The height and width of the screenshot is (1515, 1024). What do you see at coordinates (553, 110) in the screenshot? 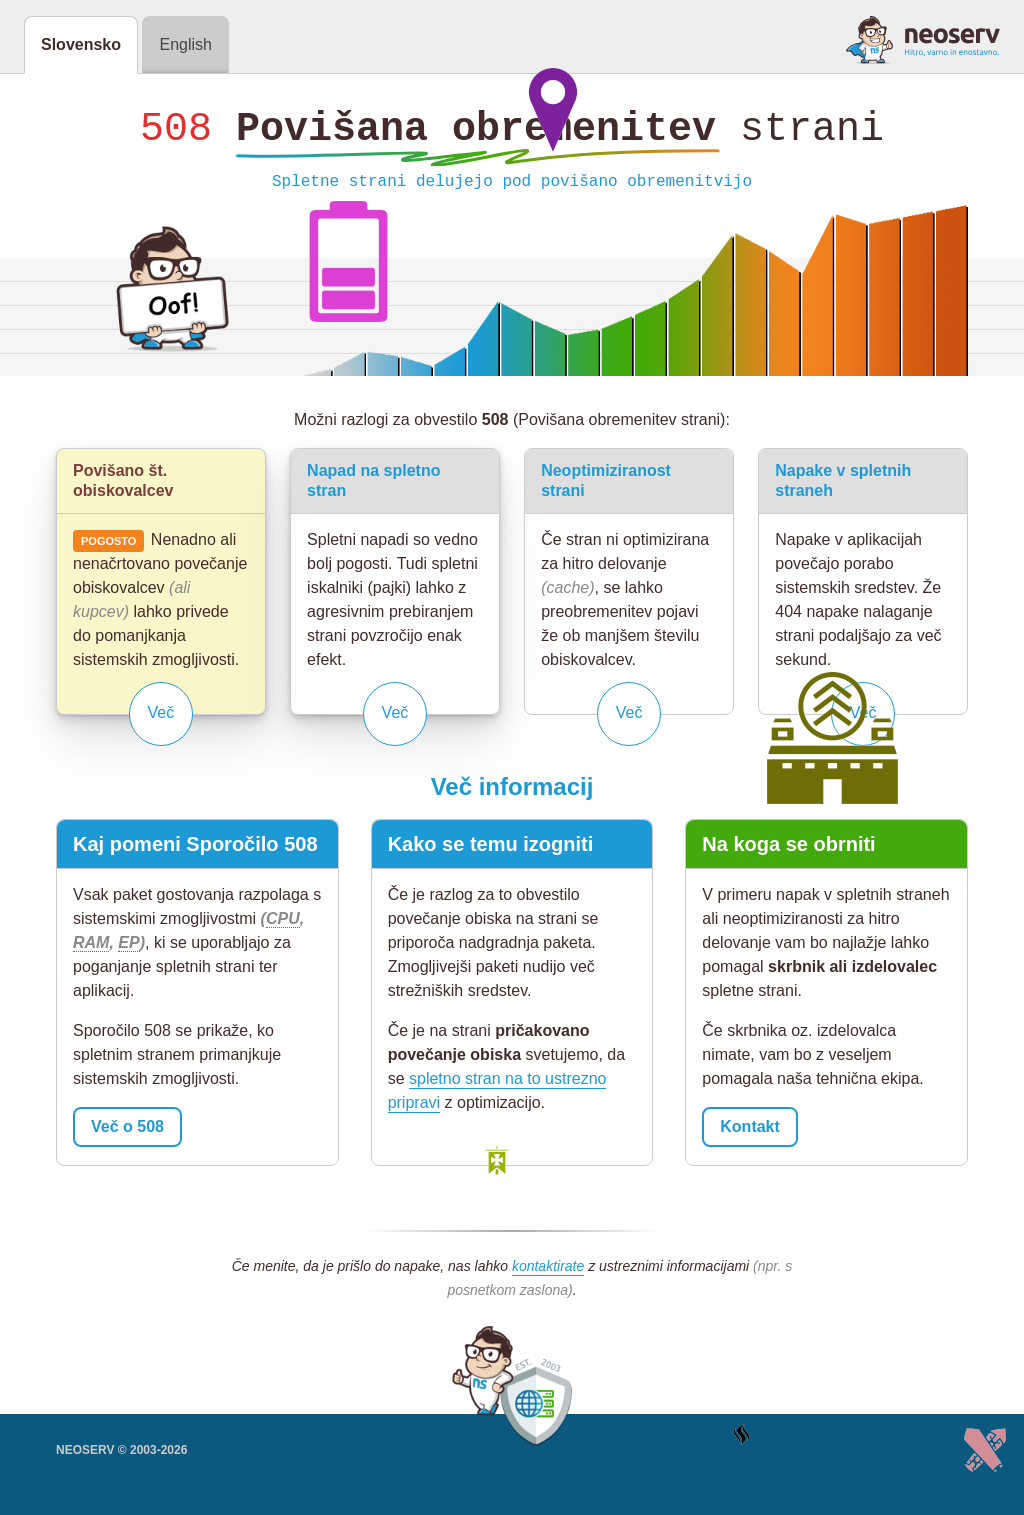
I see `view current location on map` at bounding box center [553, 110].